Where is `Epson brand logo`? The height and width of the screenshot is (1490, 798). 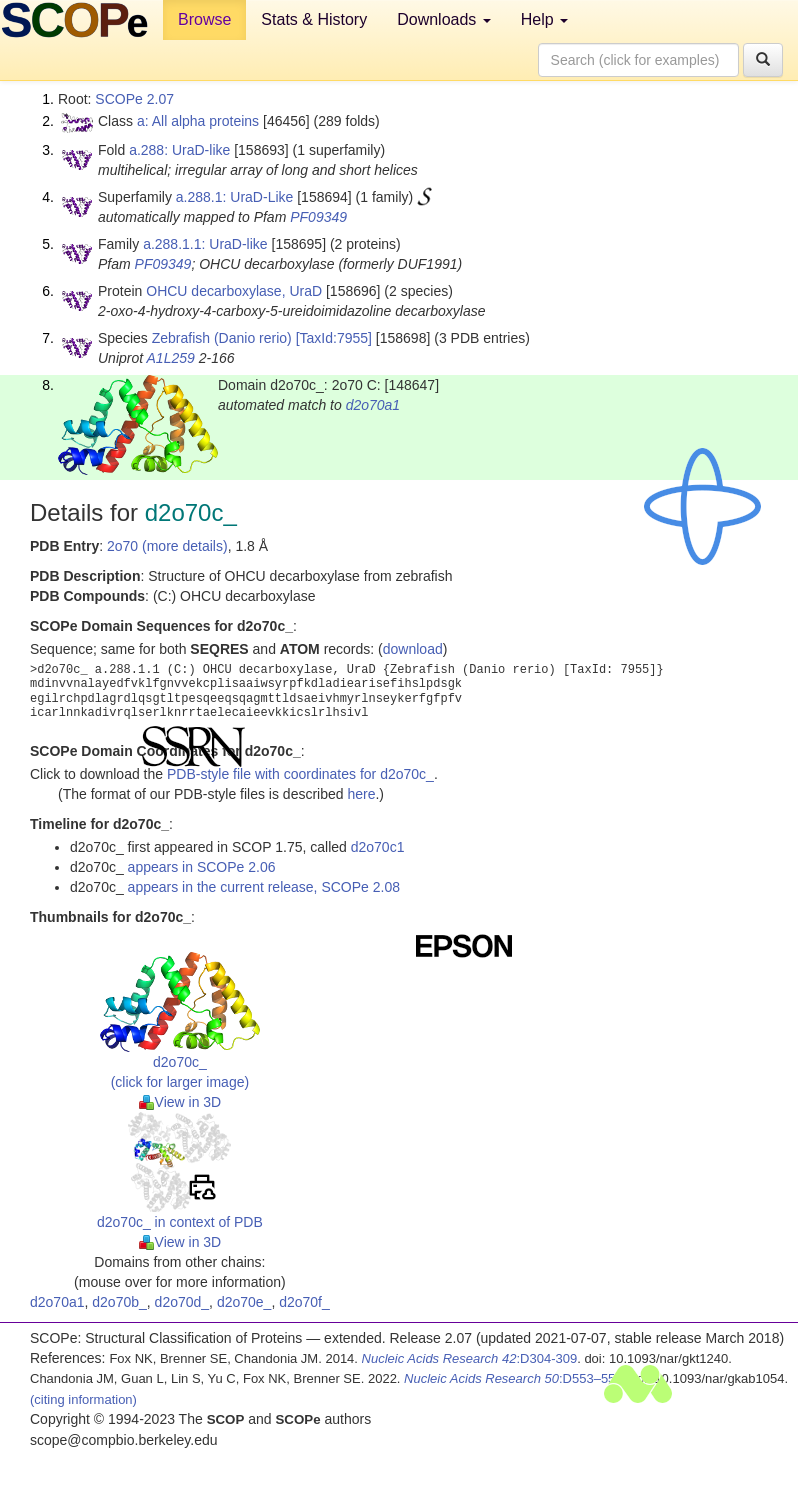 Epson brand logo is located at coordinates (464, 946).